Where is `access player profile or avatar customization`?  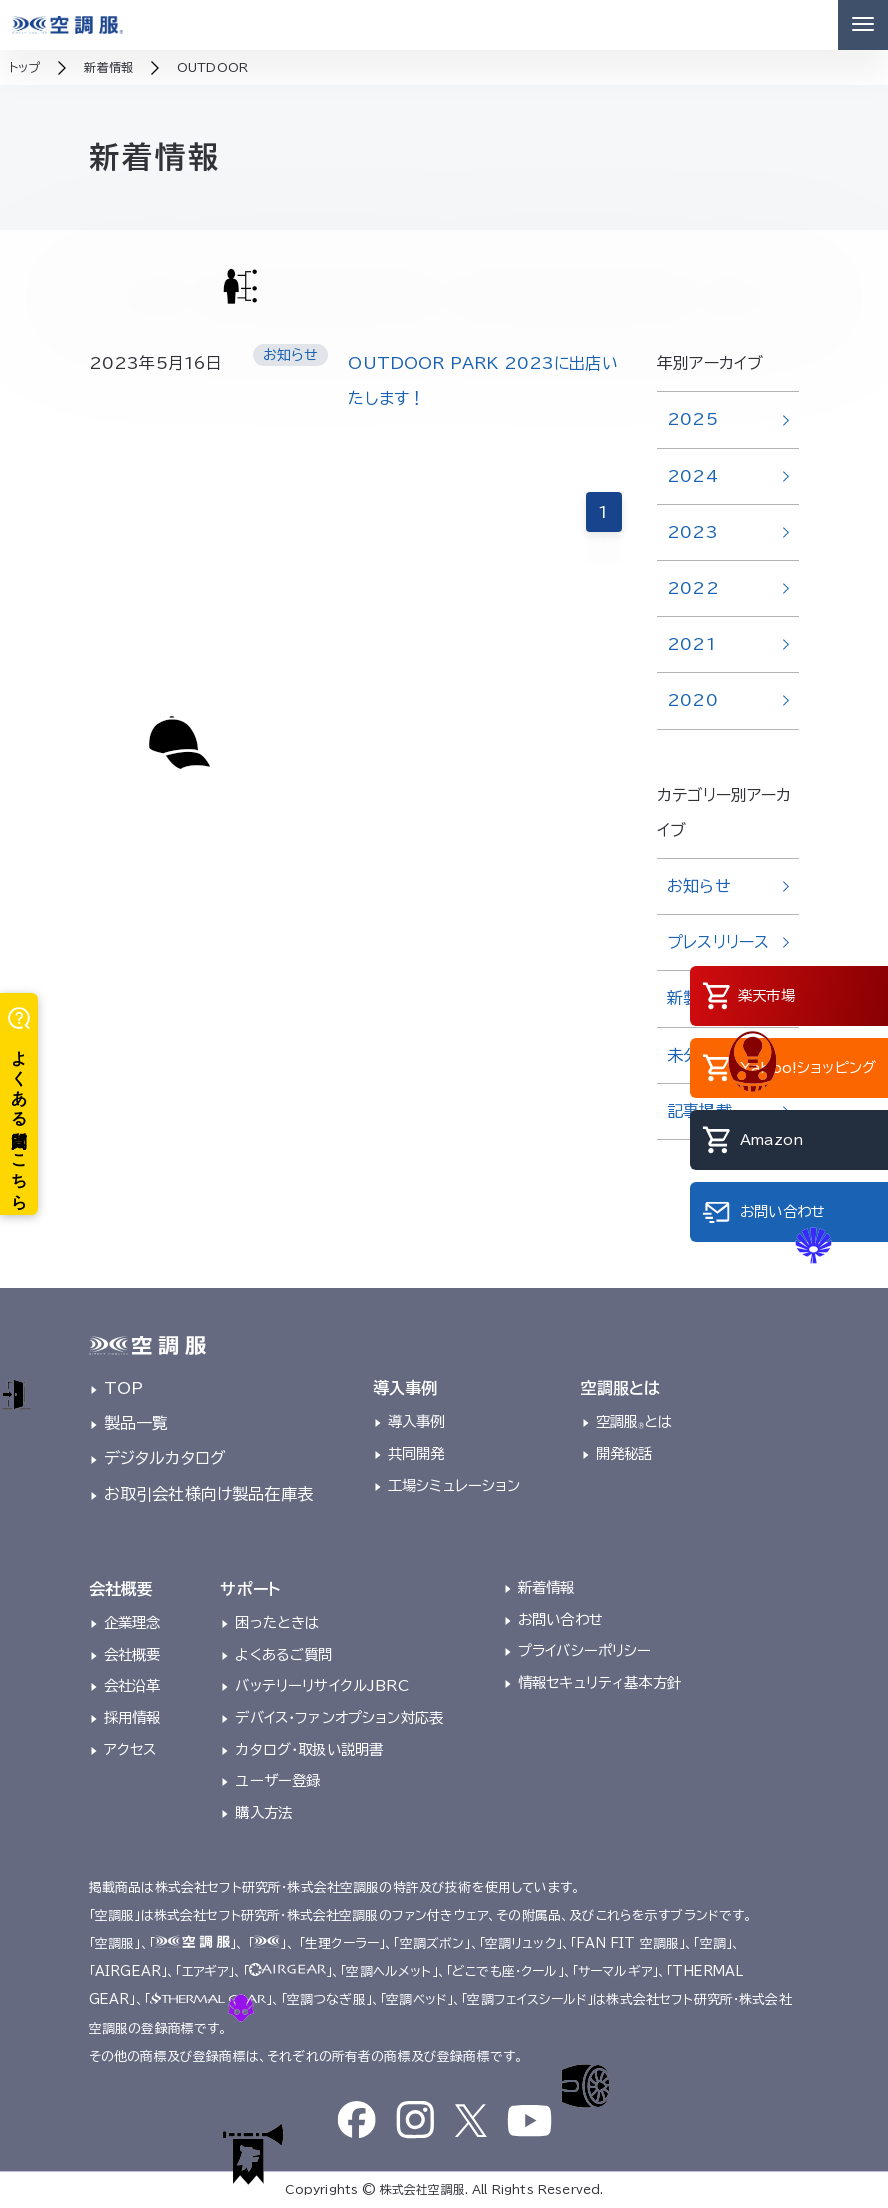
access player profile or avatar customization is located at coordinates (179, 742).